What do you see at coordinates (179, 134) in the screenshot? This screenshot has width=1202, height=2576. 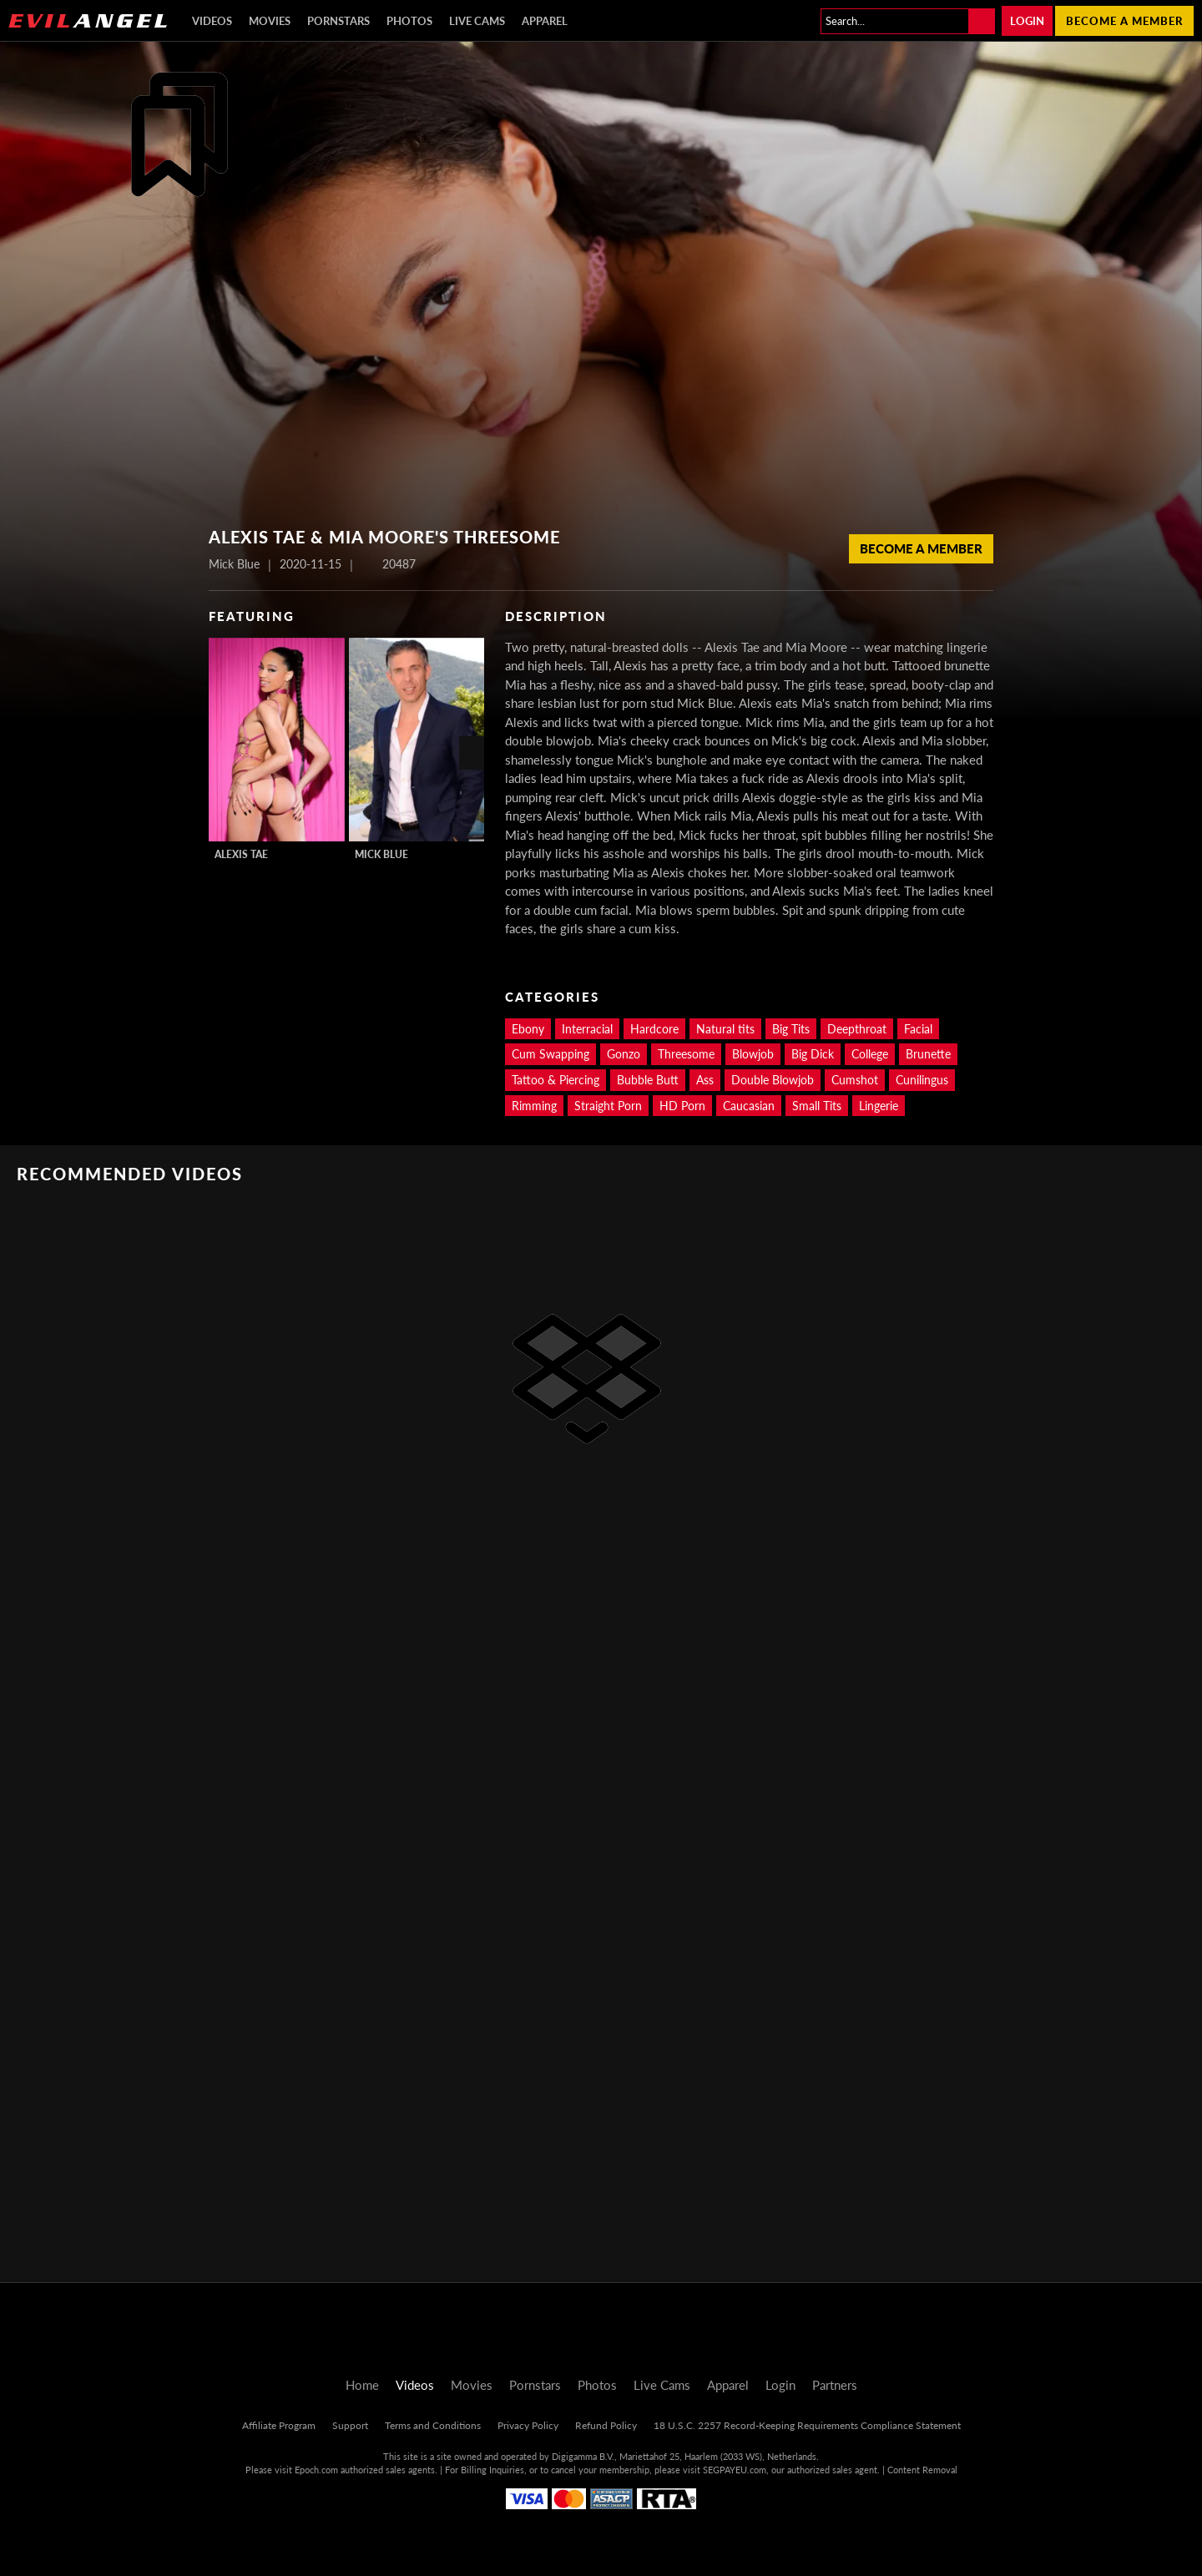 I see `view all saved bookmarks` at bounding box center [179, 134].